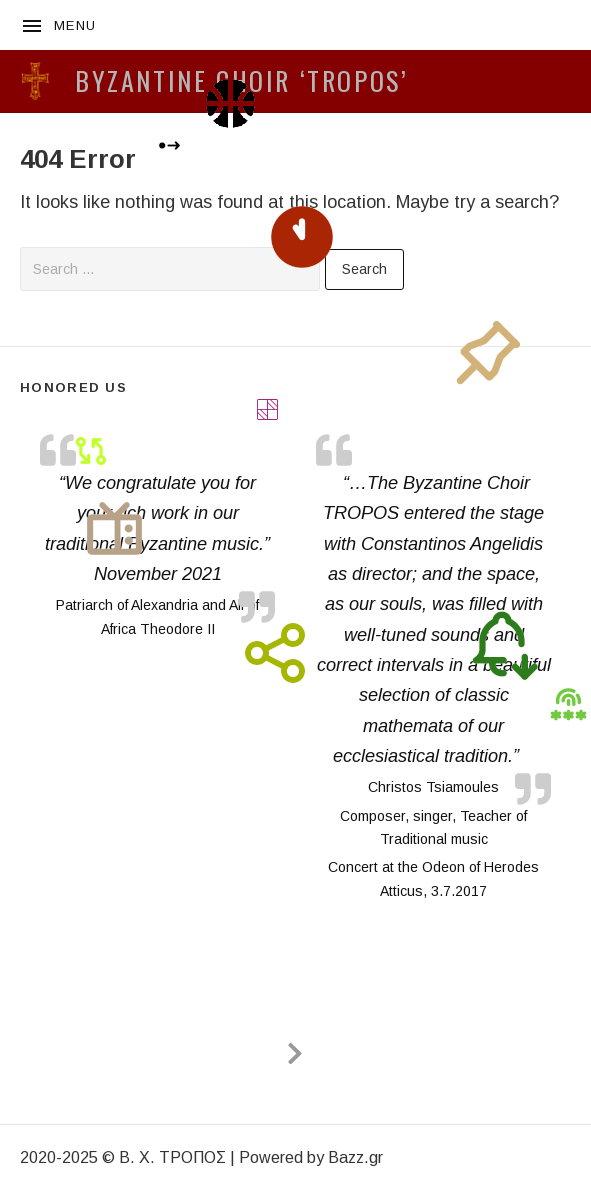 The height and width of the screenshot is (1192, 591). What do you see at coordinates (302, 237) in the screenshot?
I see `indicates time at 11 o'clock` at bounding box center [302, 237].